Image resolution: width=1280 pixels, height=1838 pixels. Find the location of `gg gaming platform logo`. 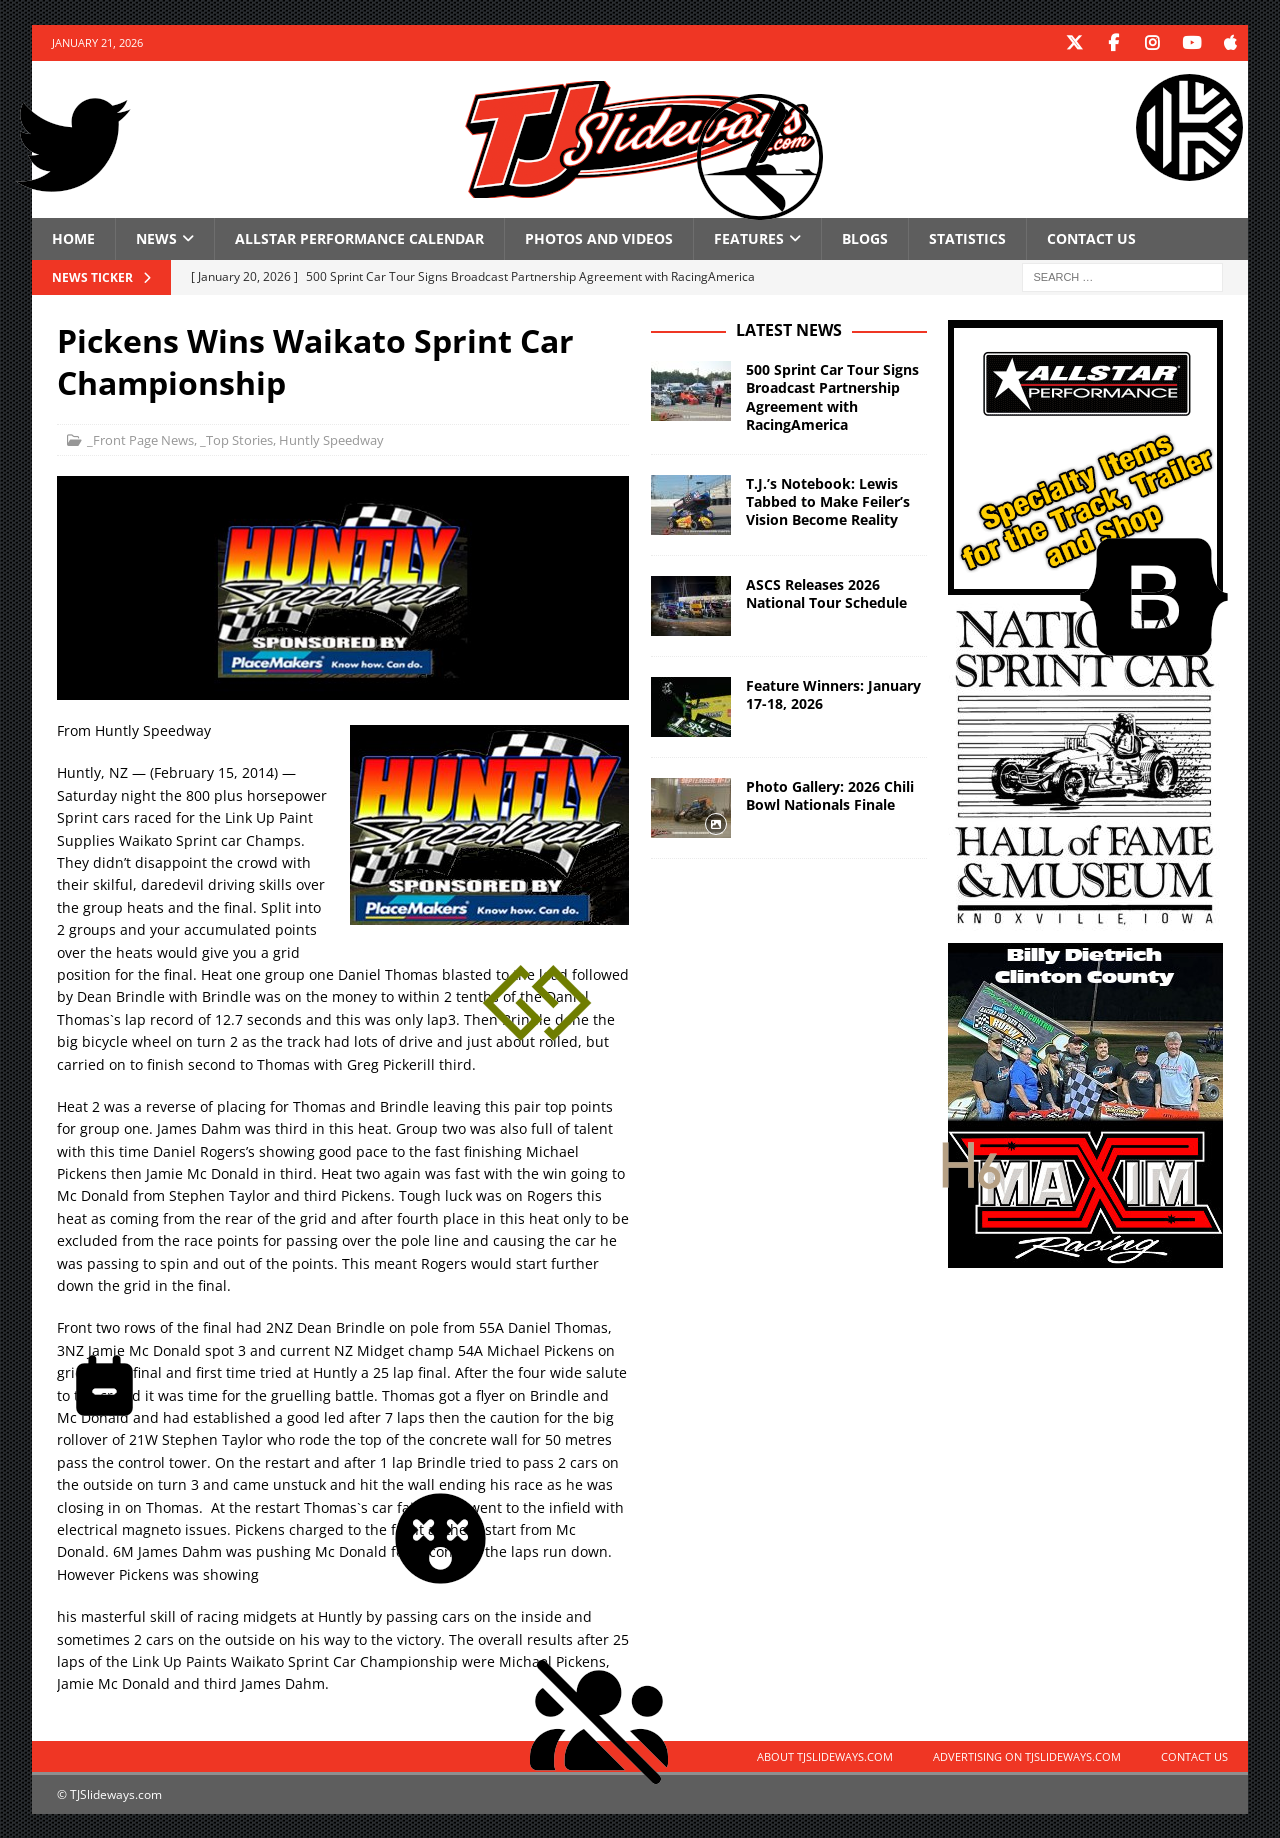

gg gaming platform logo is located at coordinates (537, 1003).